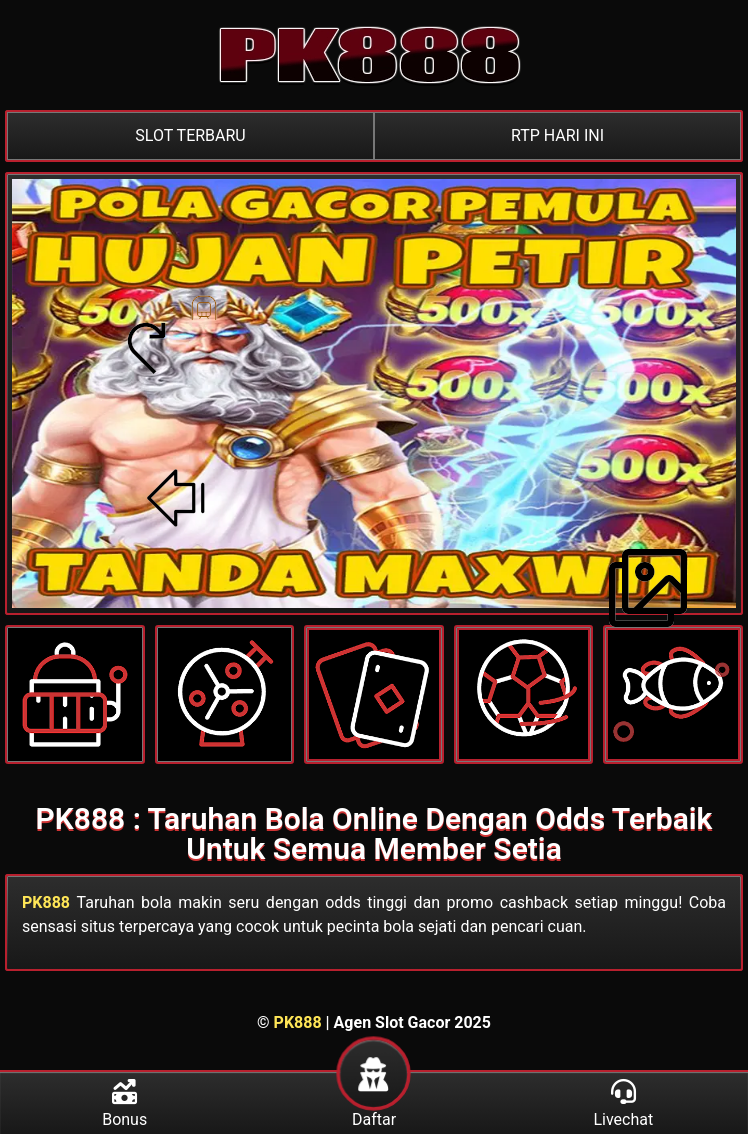 This screenshot has width=748, height=1134. What do you see at coordinates (648, 588) in the screenshot?
I see `view photo gallery` at bounding box center [648, 588].